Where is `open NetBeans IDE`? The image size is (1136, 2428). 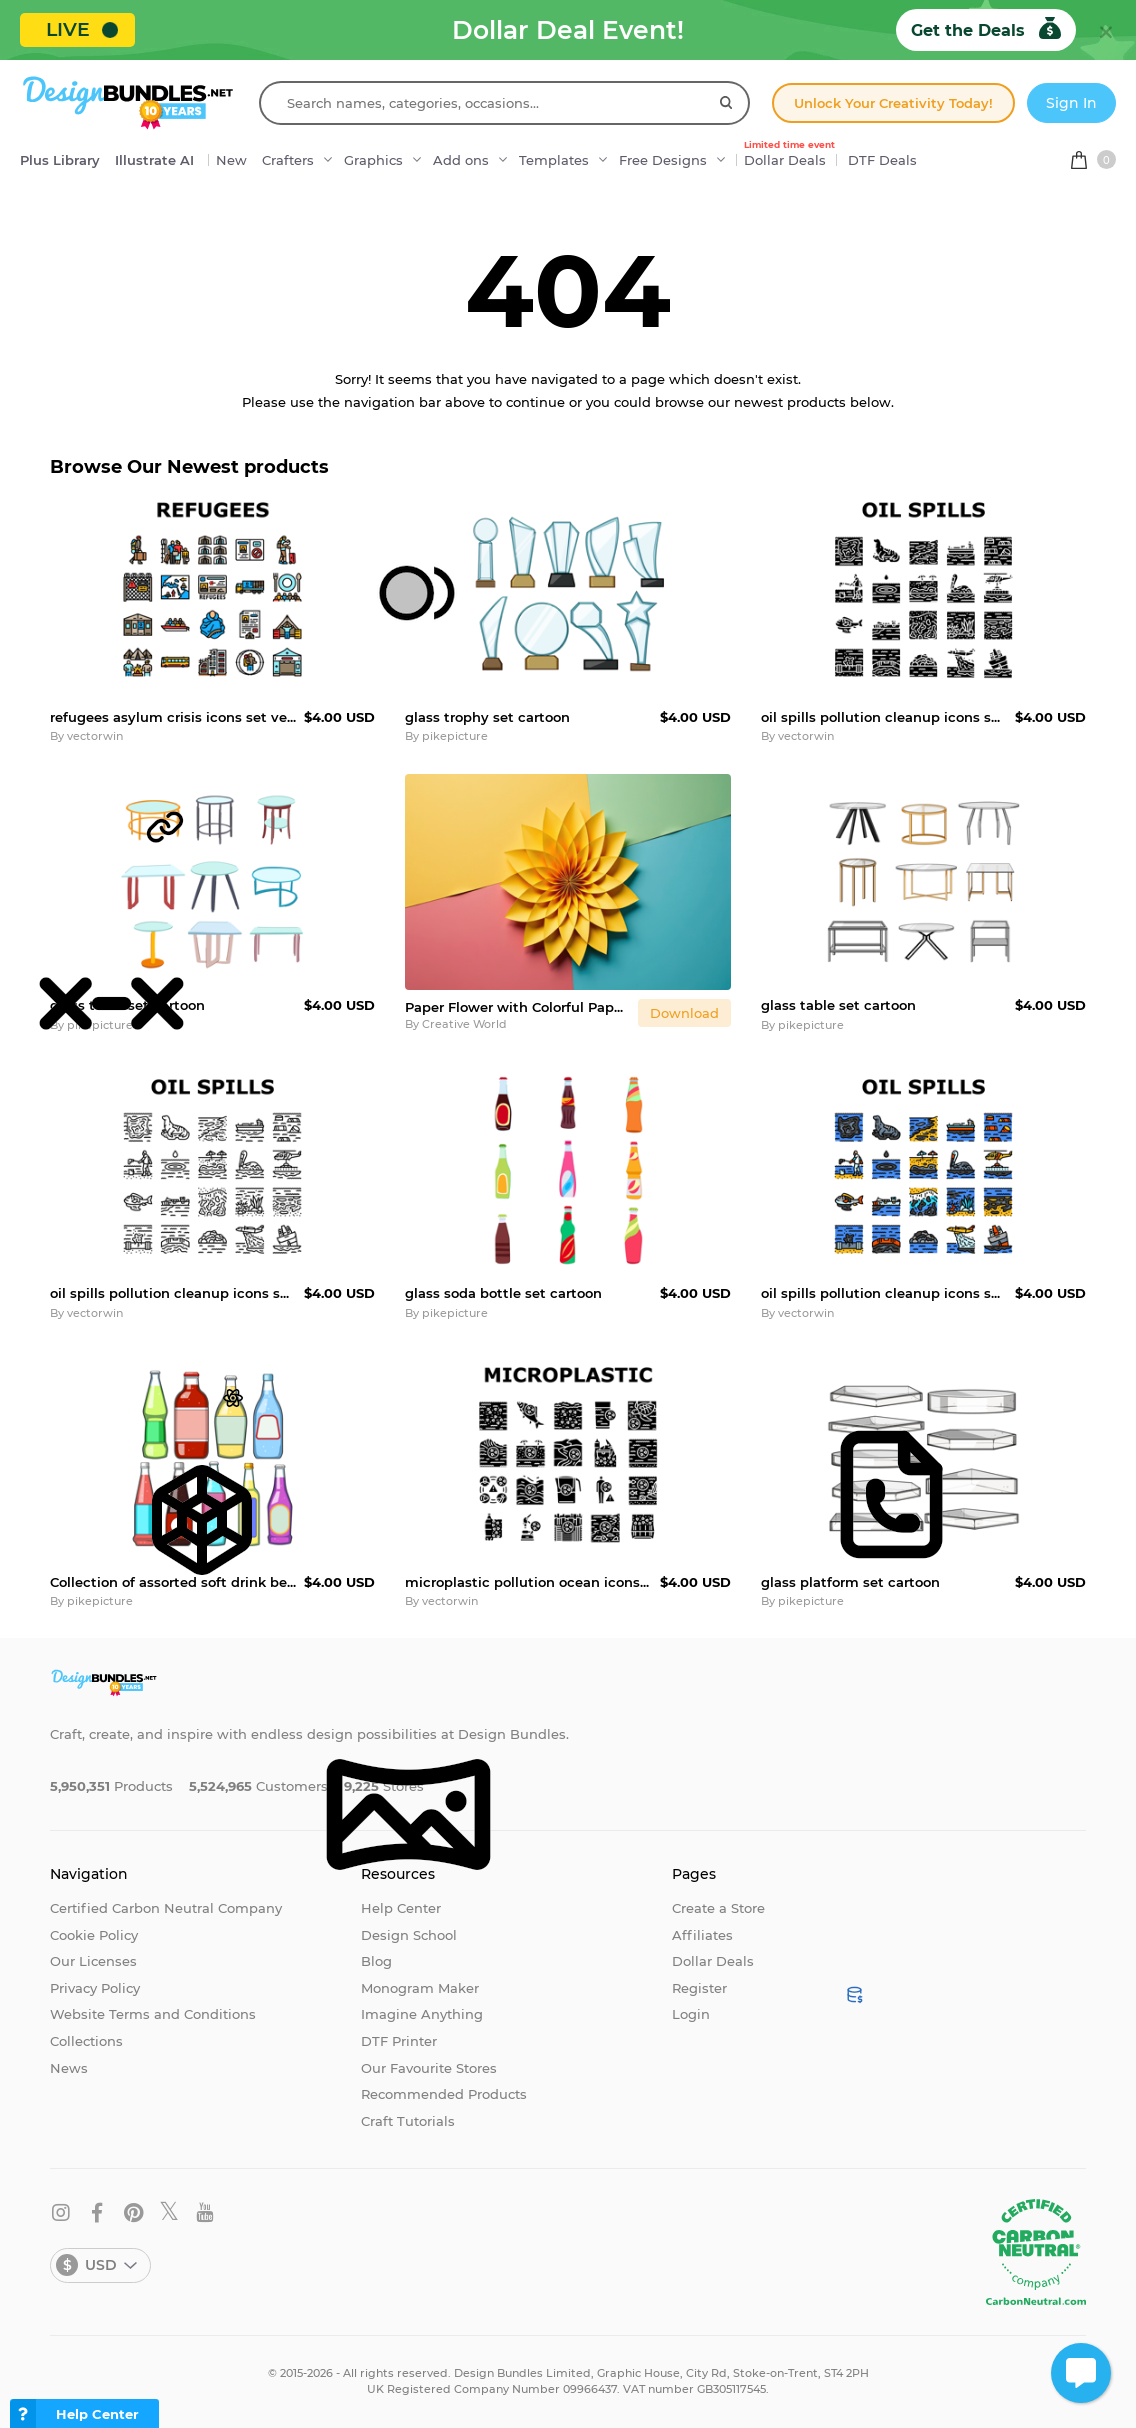
open NetBeans IDE is located at coordinates (202, 1520).